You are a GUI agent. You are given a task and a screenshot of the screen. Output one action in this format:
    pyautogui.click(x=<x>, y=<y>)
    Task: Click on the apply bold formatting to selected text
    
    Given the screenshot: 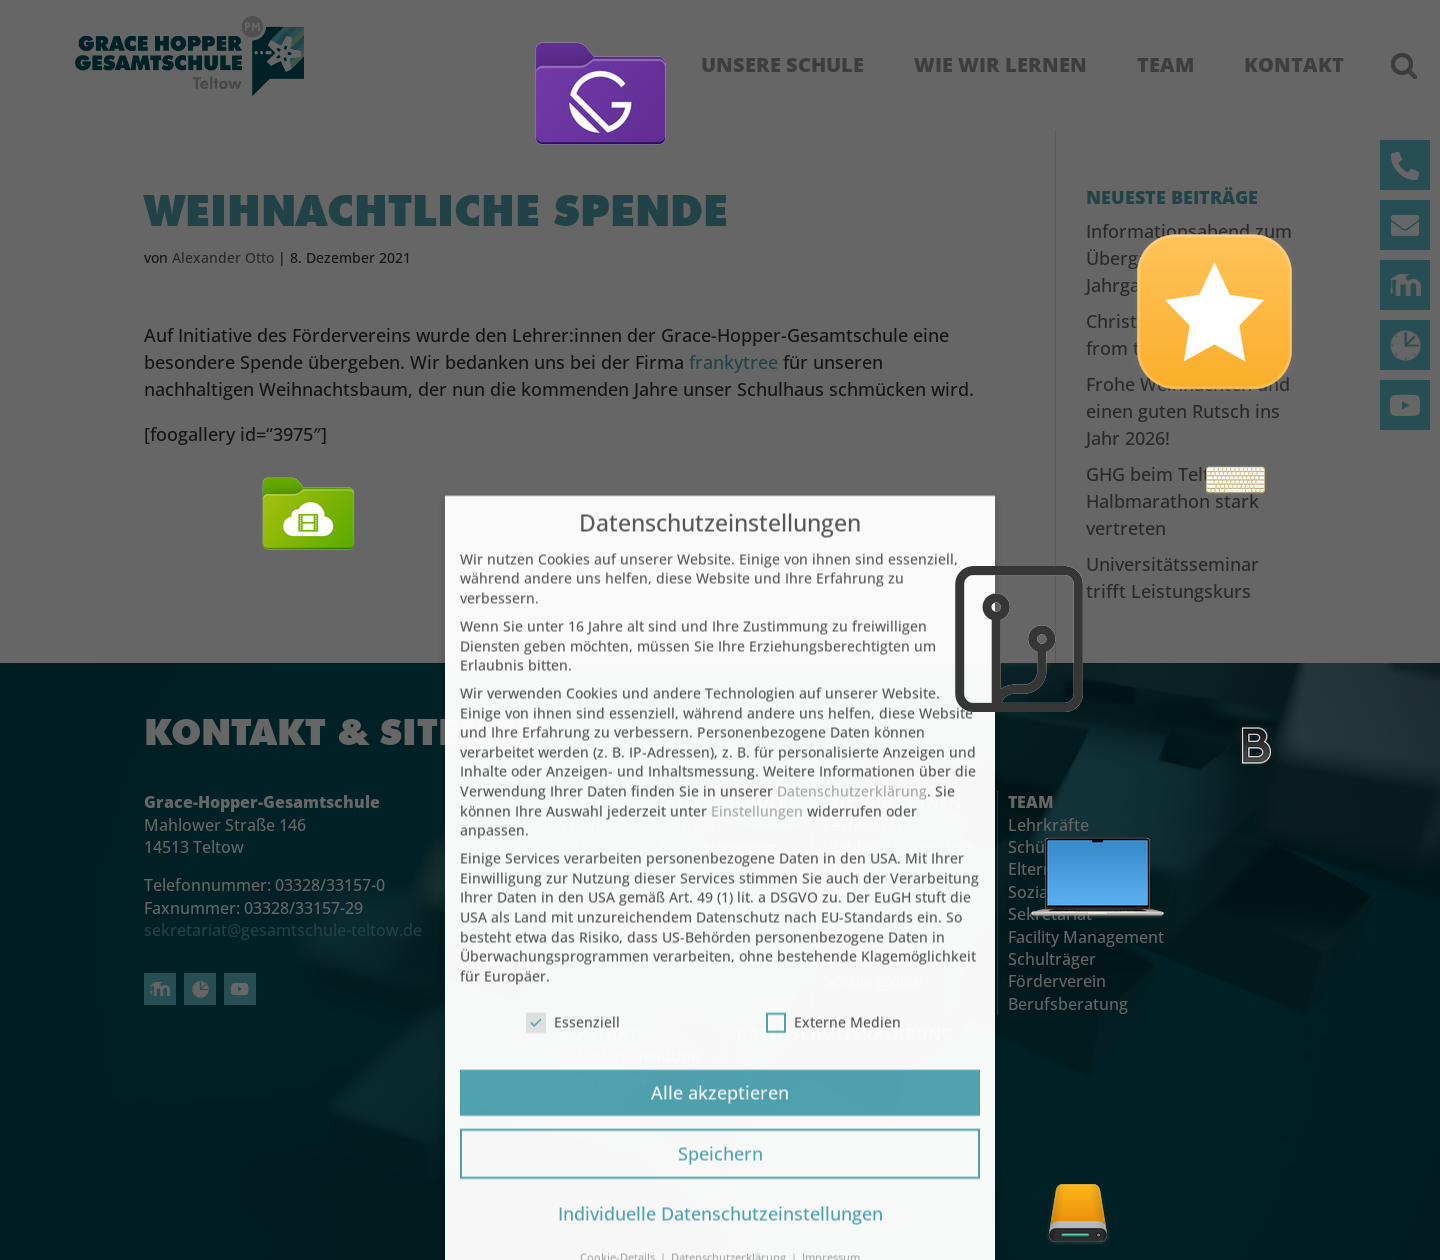 What is the action you would take?
    pyautogui.click(x=1256, y=745)
    